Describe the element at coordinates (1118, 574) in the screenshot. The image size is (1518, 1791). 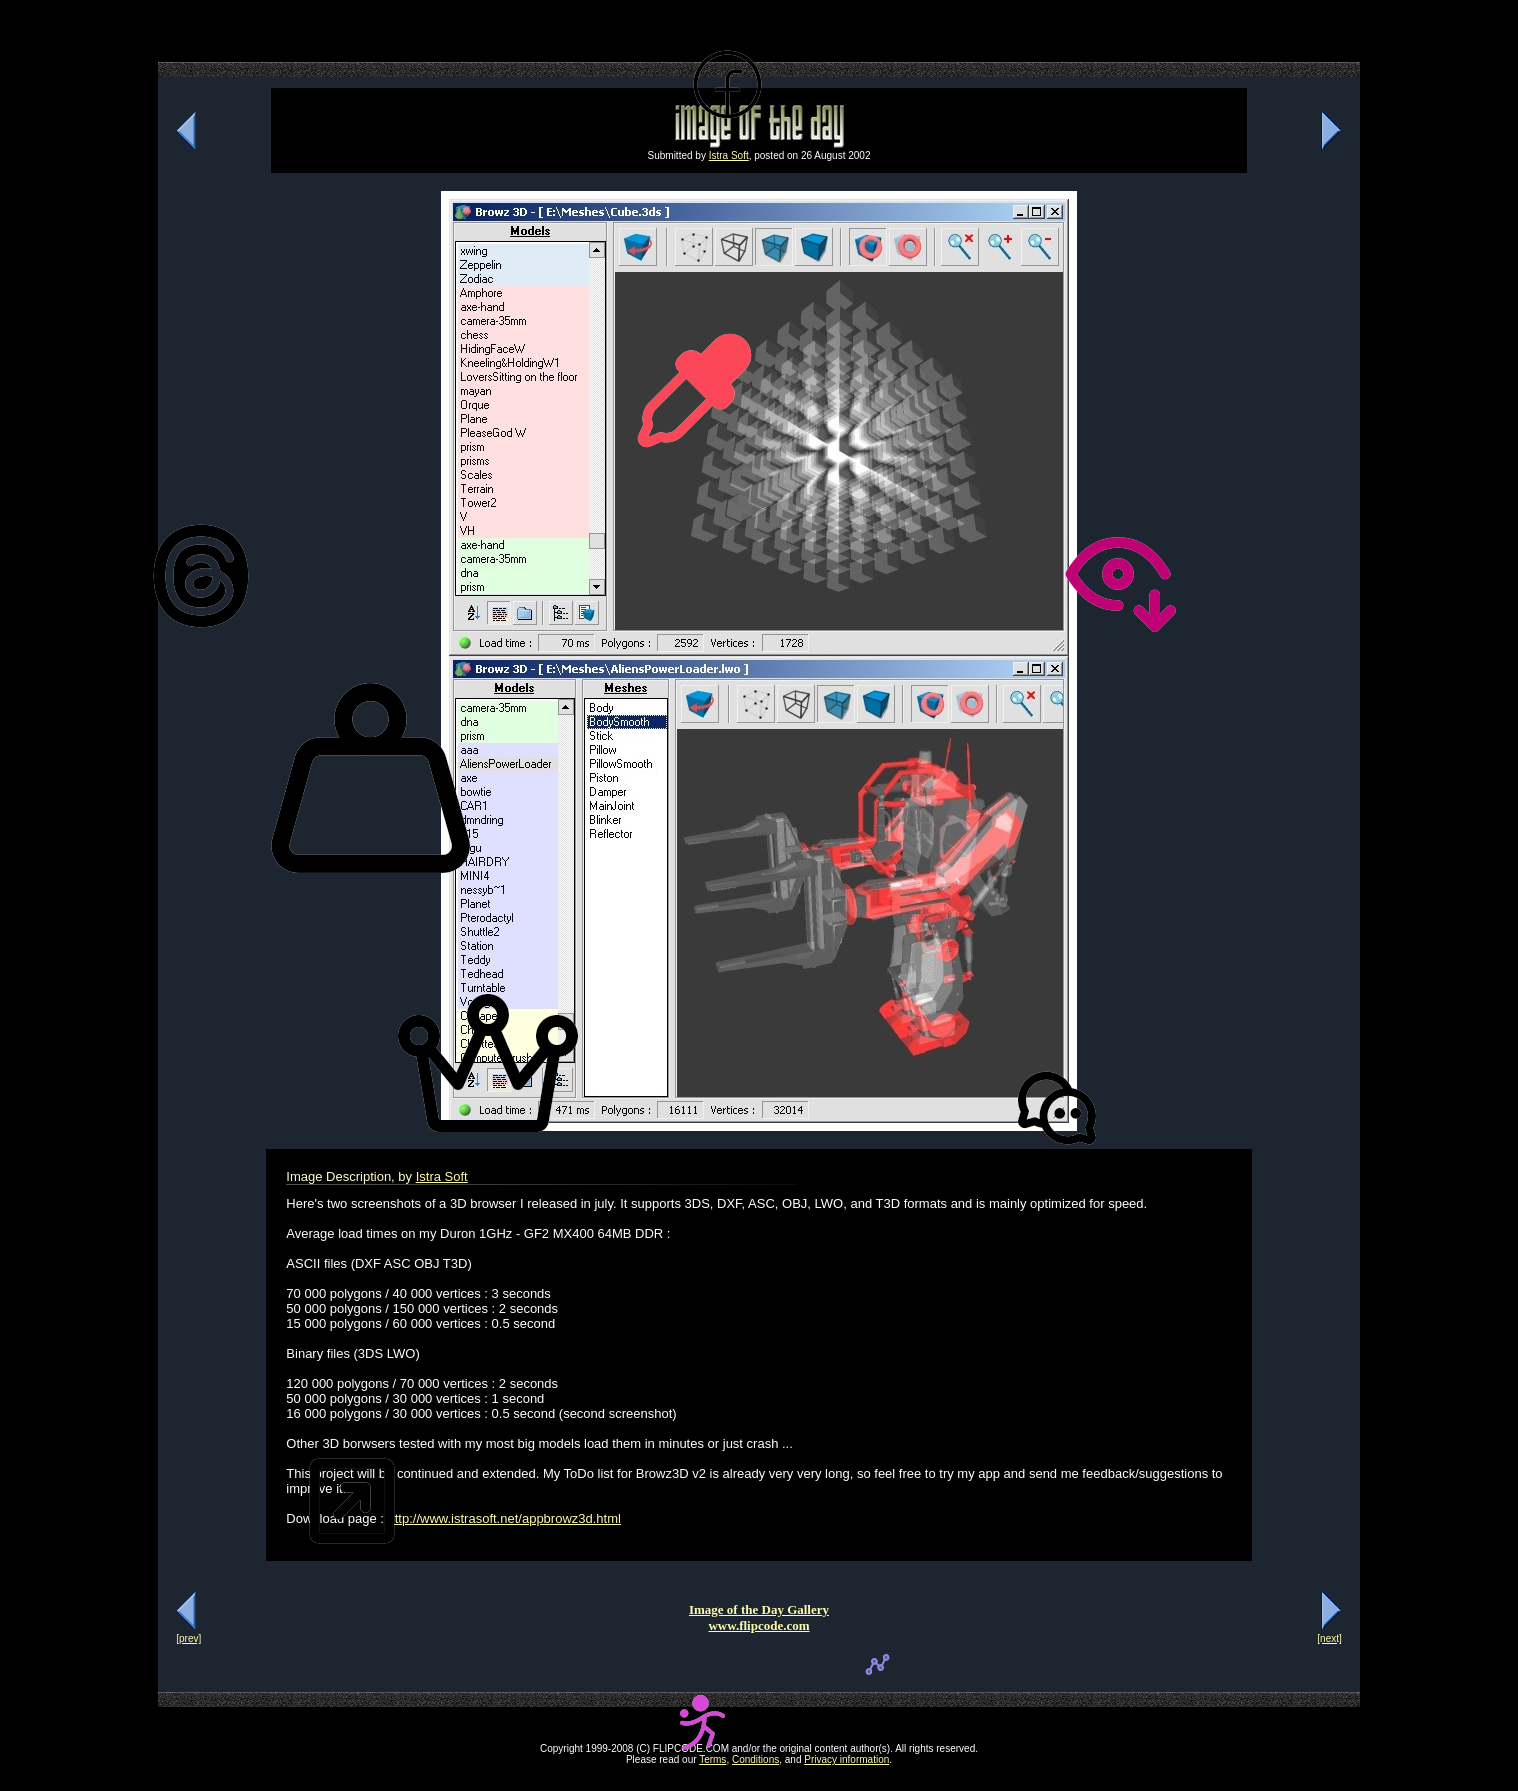
I see `scroll down to view more content` at that location.